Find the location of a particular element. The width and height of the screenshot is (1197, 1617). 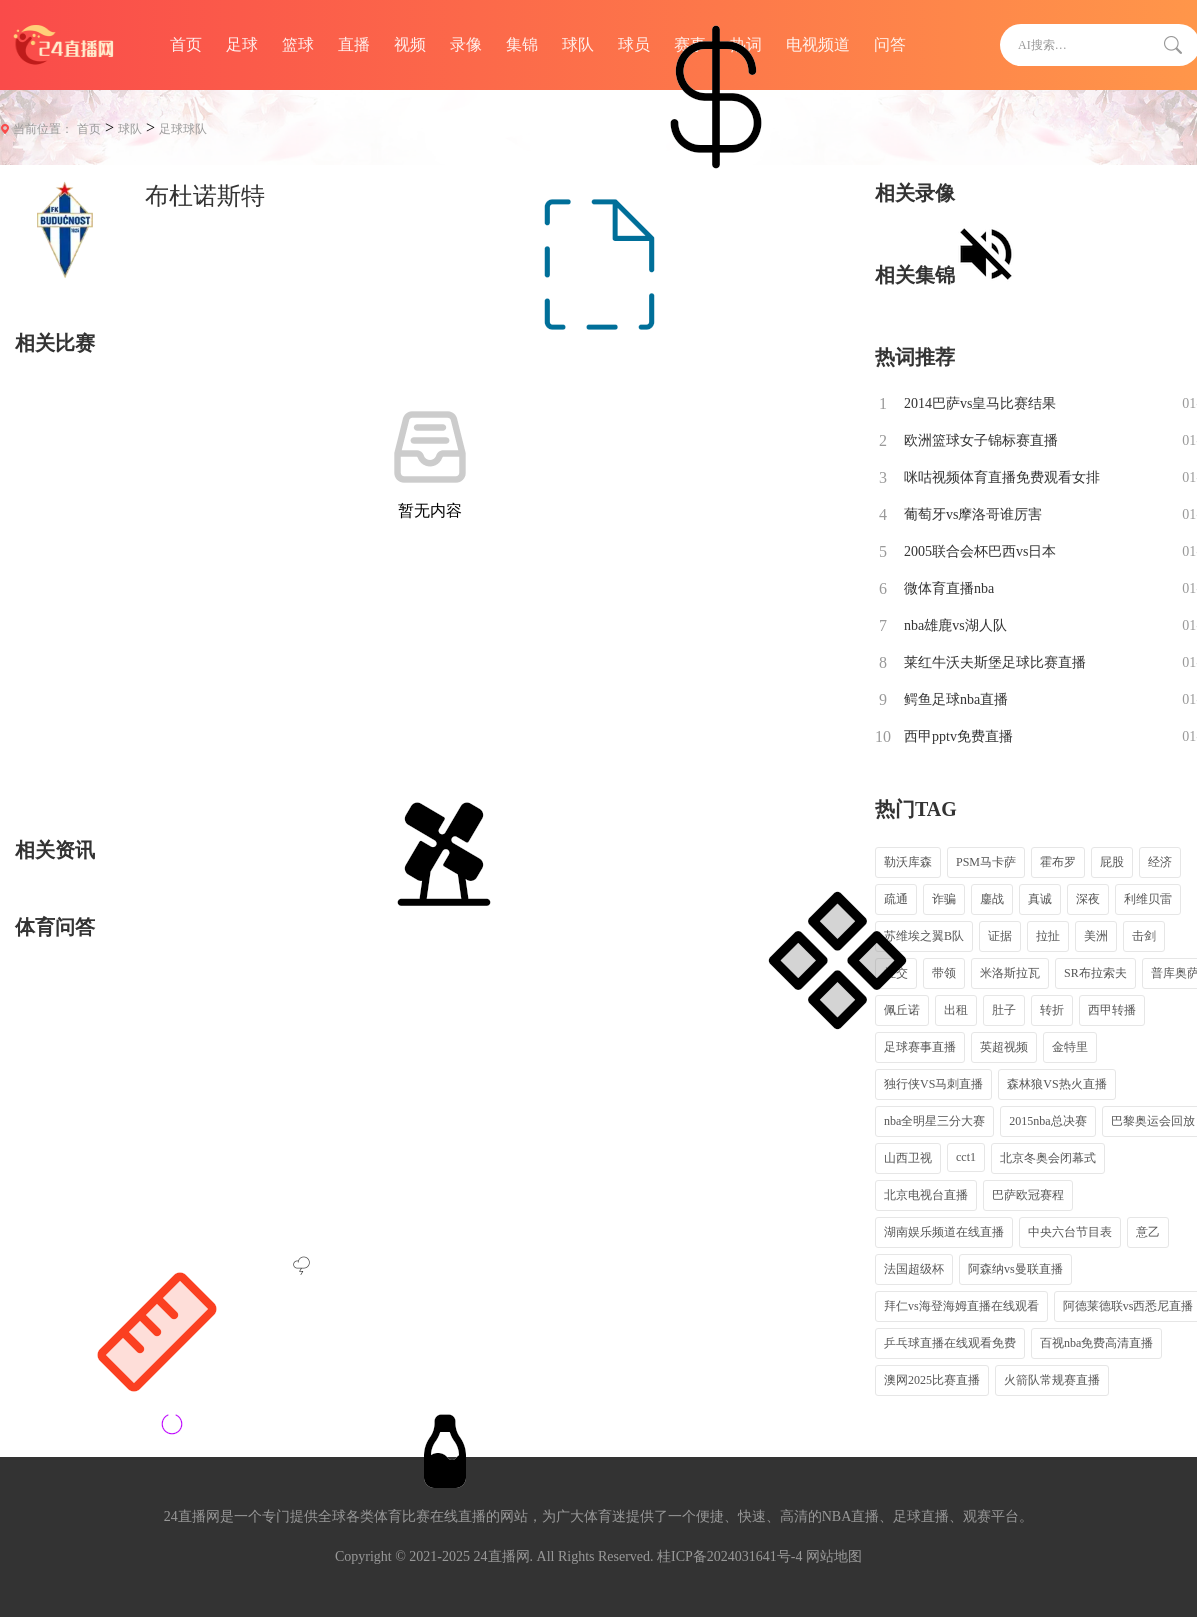

access wind energy or renewable power settings is located at coordinates (444, 856).